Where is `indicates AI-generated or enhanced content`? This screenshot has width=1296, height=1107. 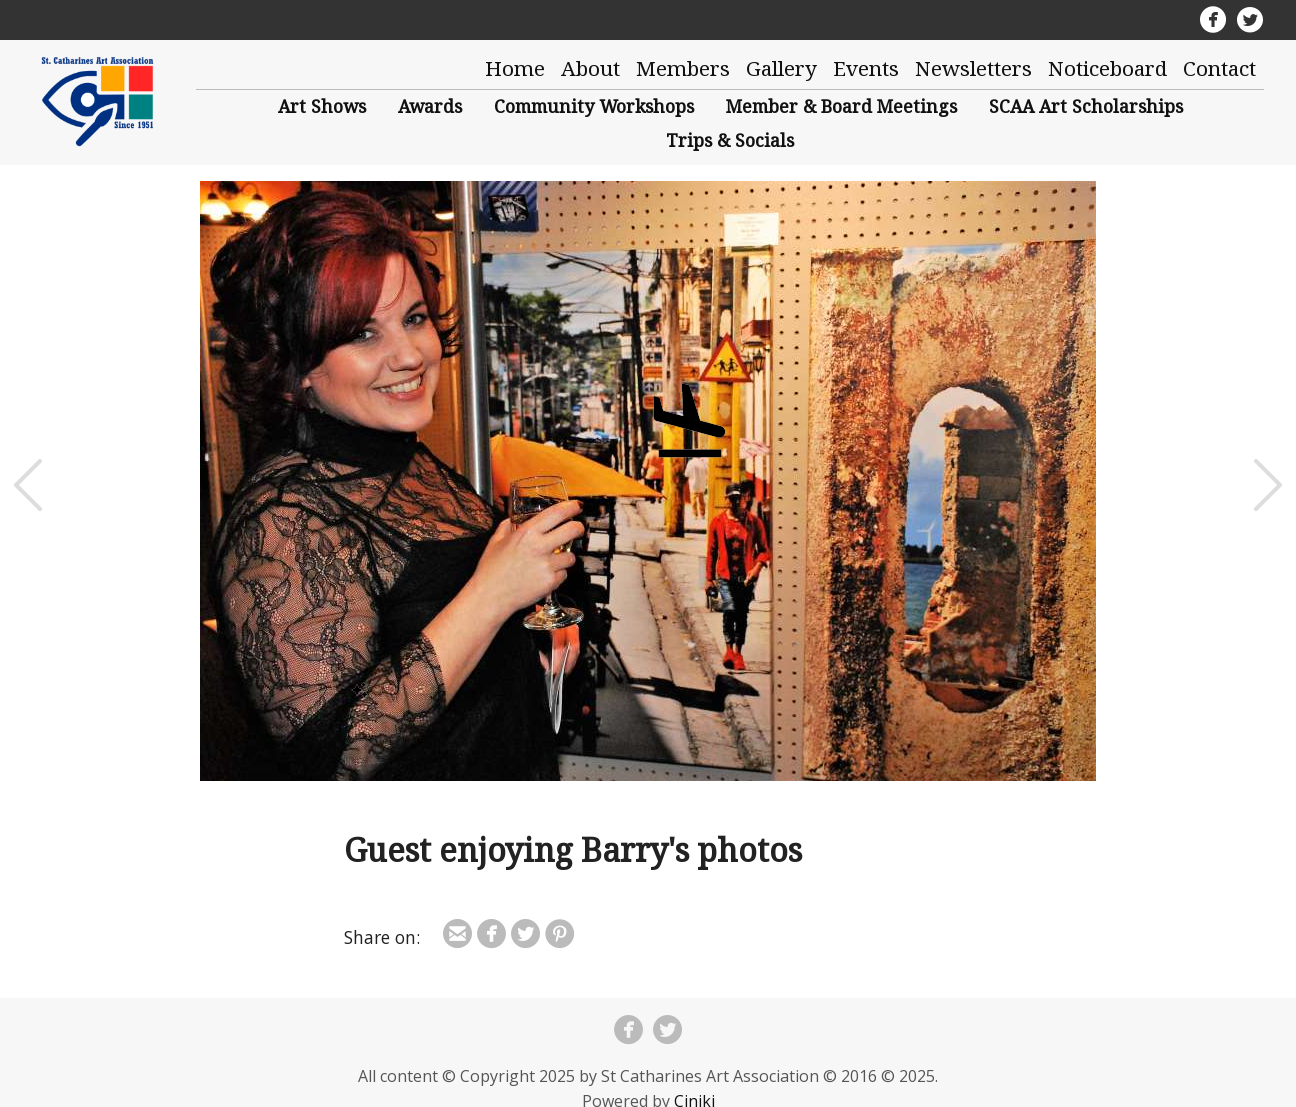 indicates AI-generated or enhanced content is located at coordinates (360, 690).